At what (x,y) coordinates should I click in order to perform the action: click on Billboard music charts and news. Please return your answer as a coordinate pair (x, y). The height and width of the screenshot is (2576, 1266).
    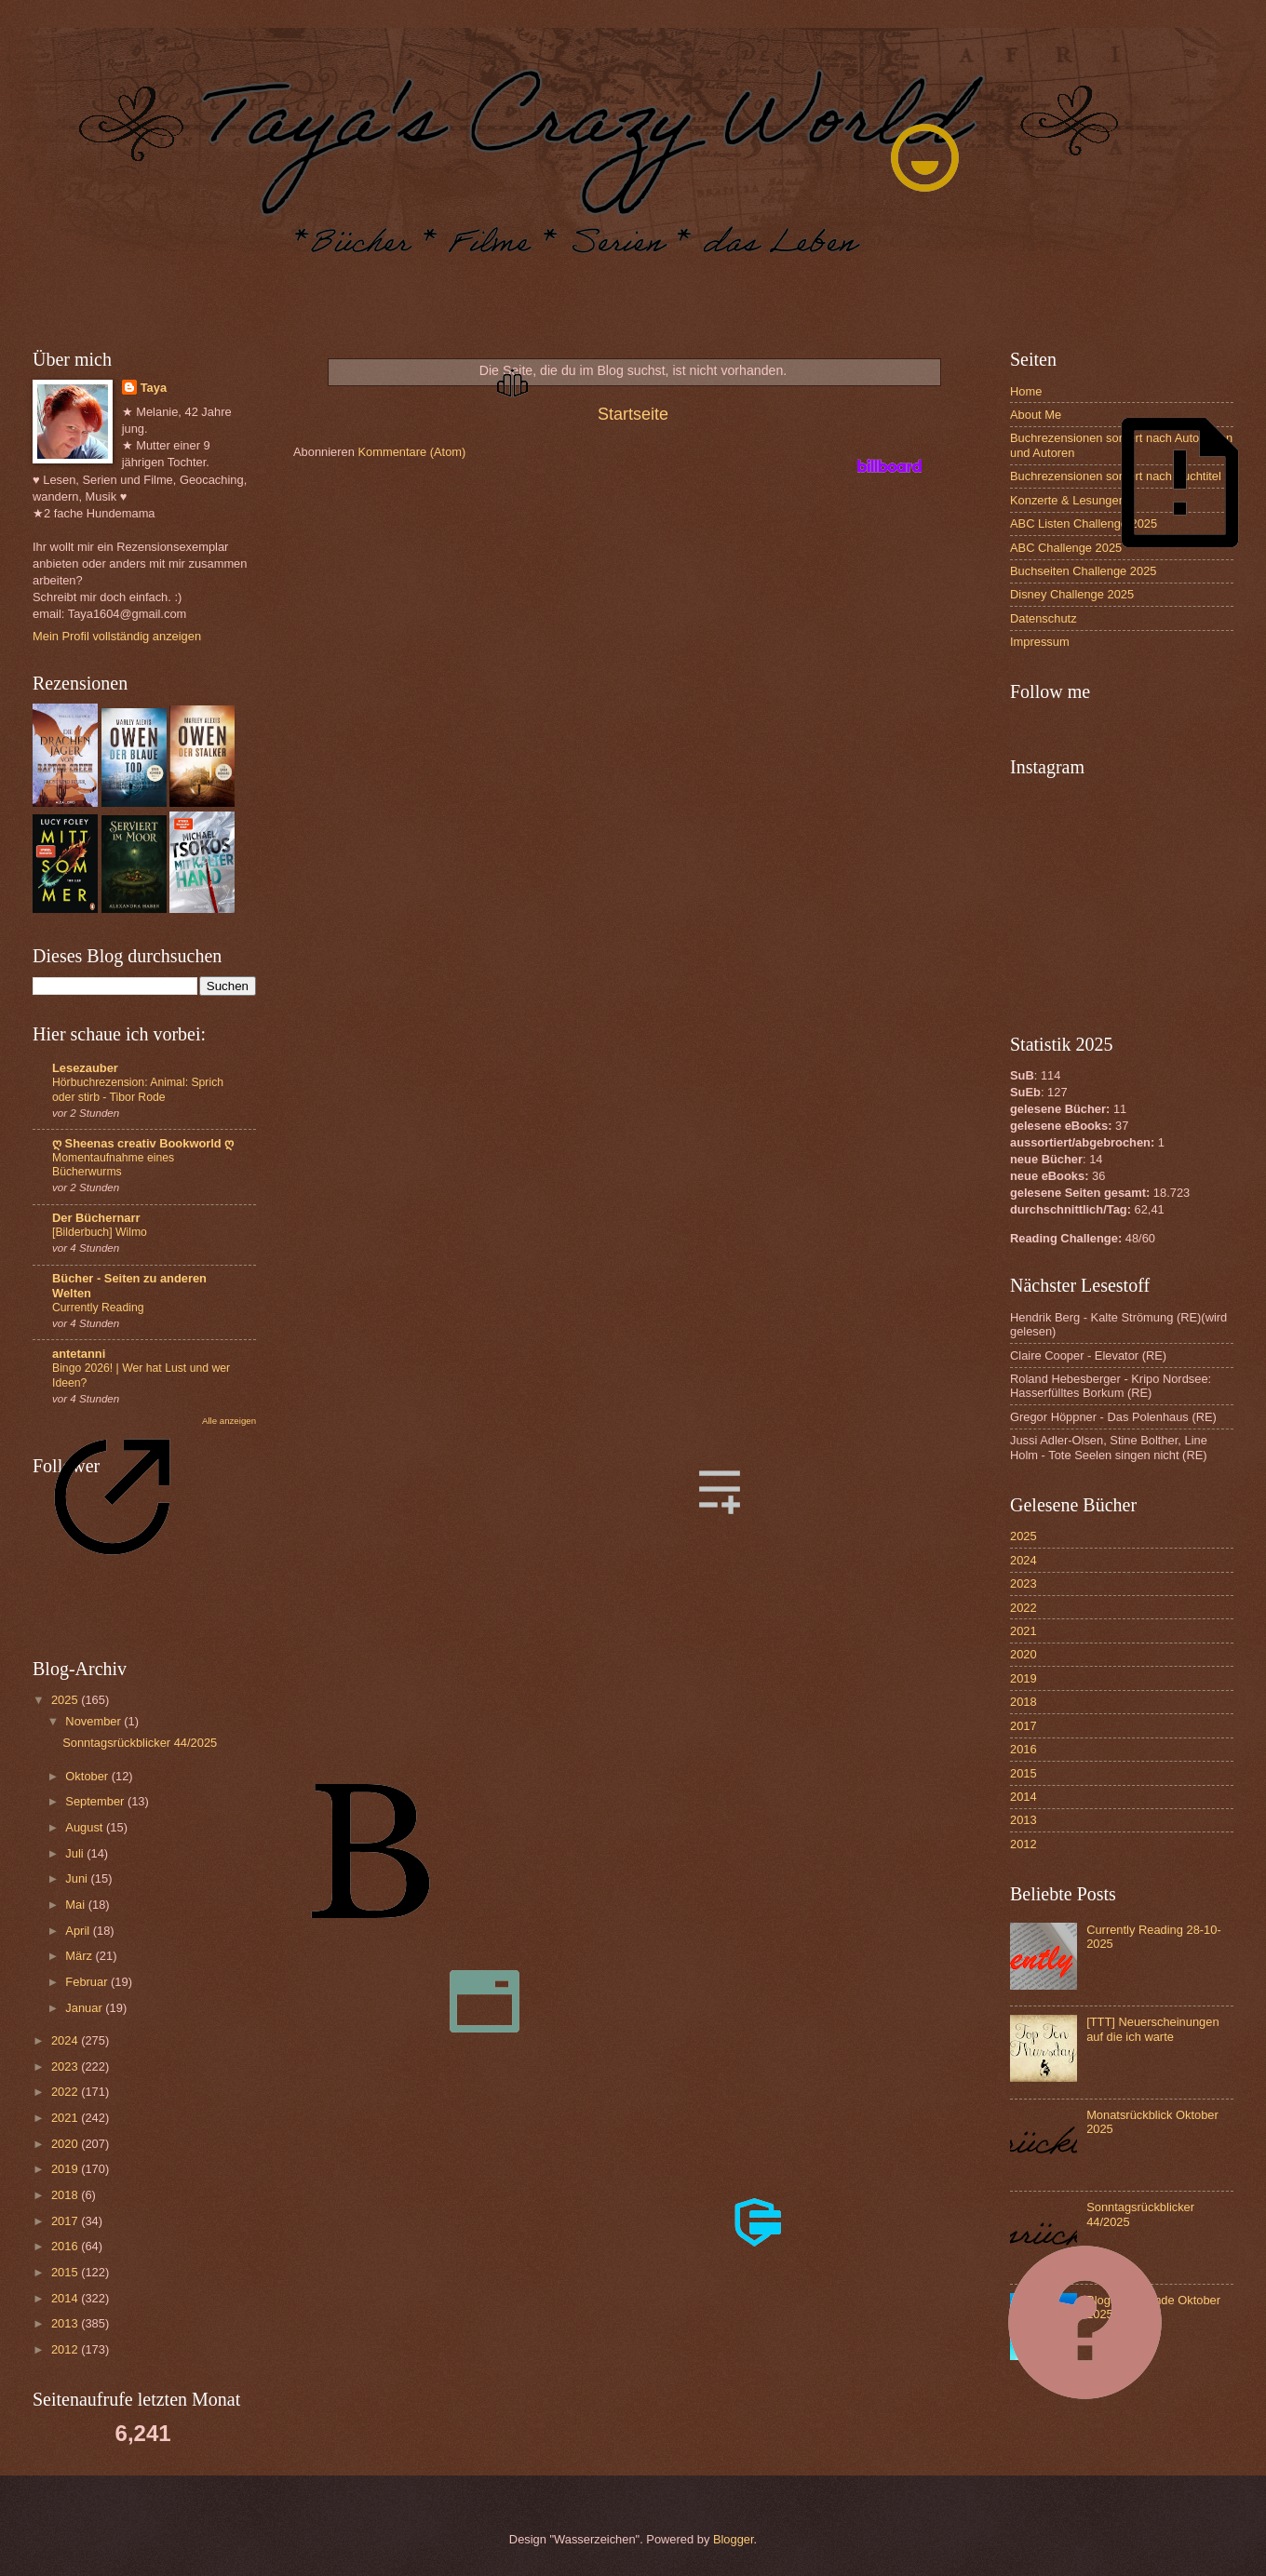
    Looking at the image, I should click on (889, 465).